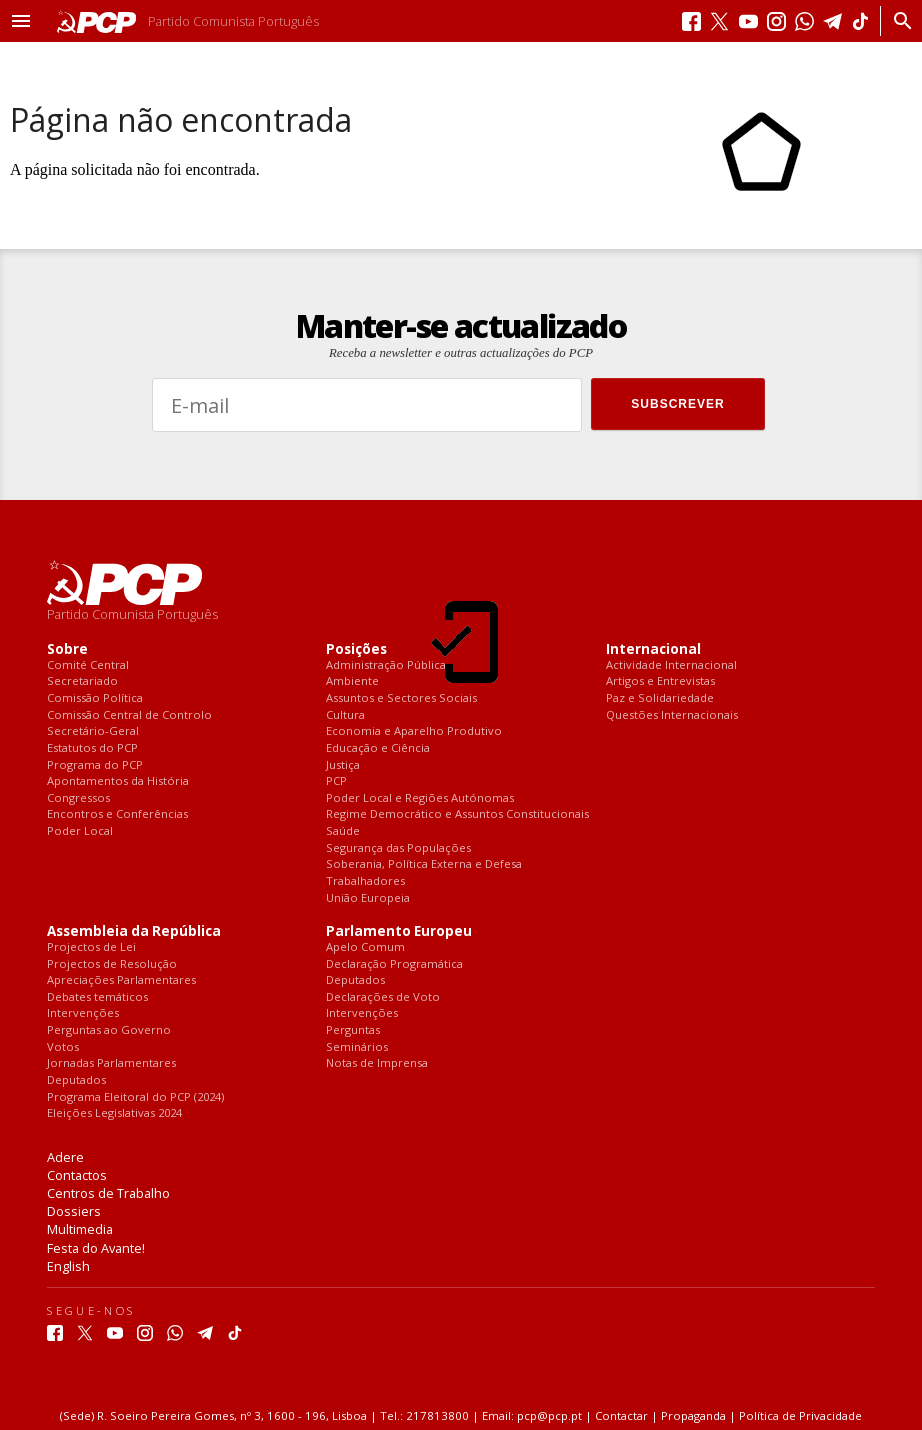 This screenshot has height=1430, width=922. What do you see at coordinates (464, 642) in the screenshot?
I see `indicates mobile-friendly or responsive design` at bounding box center [464, 642].